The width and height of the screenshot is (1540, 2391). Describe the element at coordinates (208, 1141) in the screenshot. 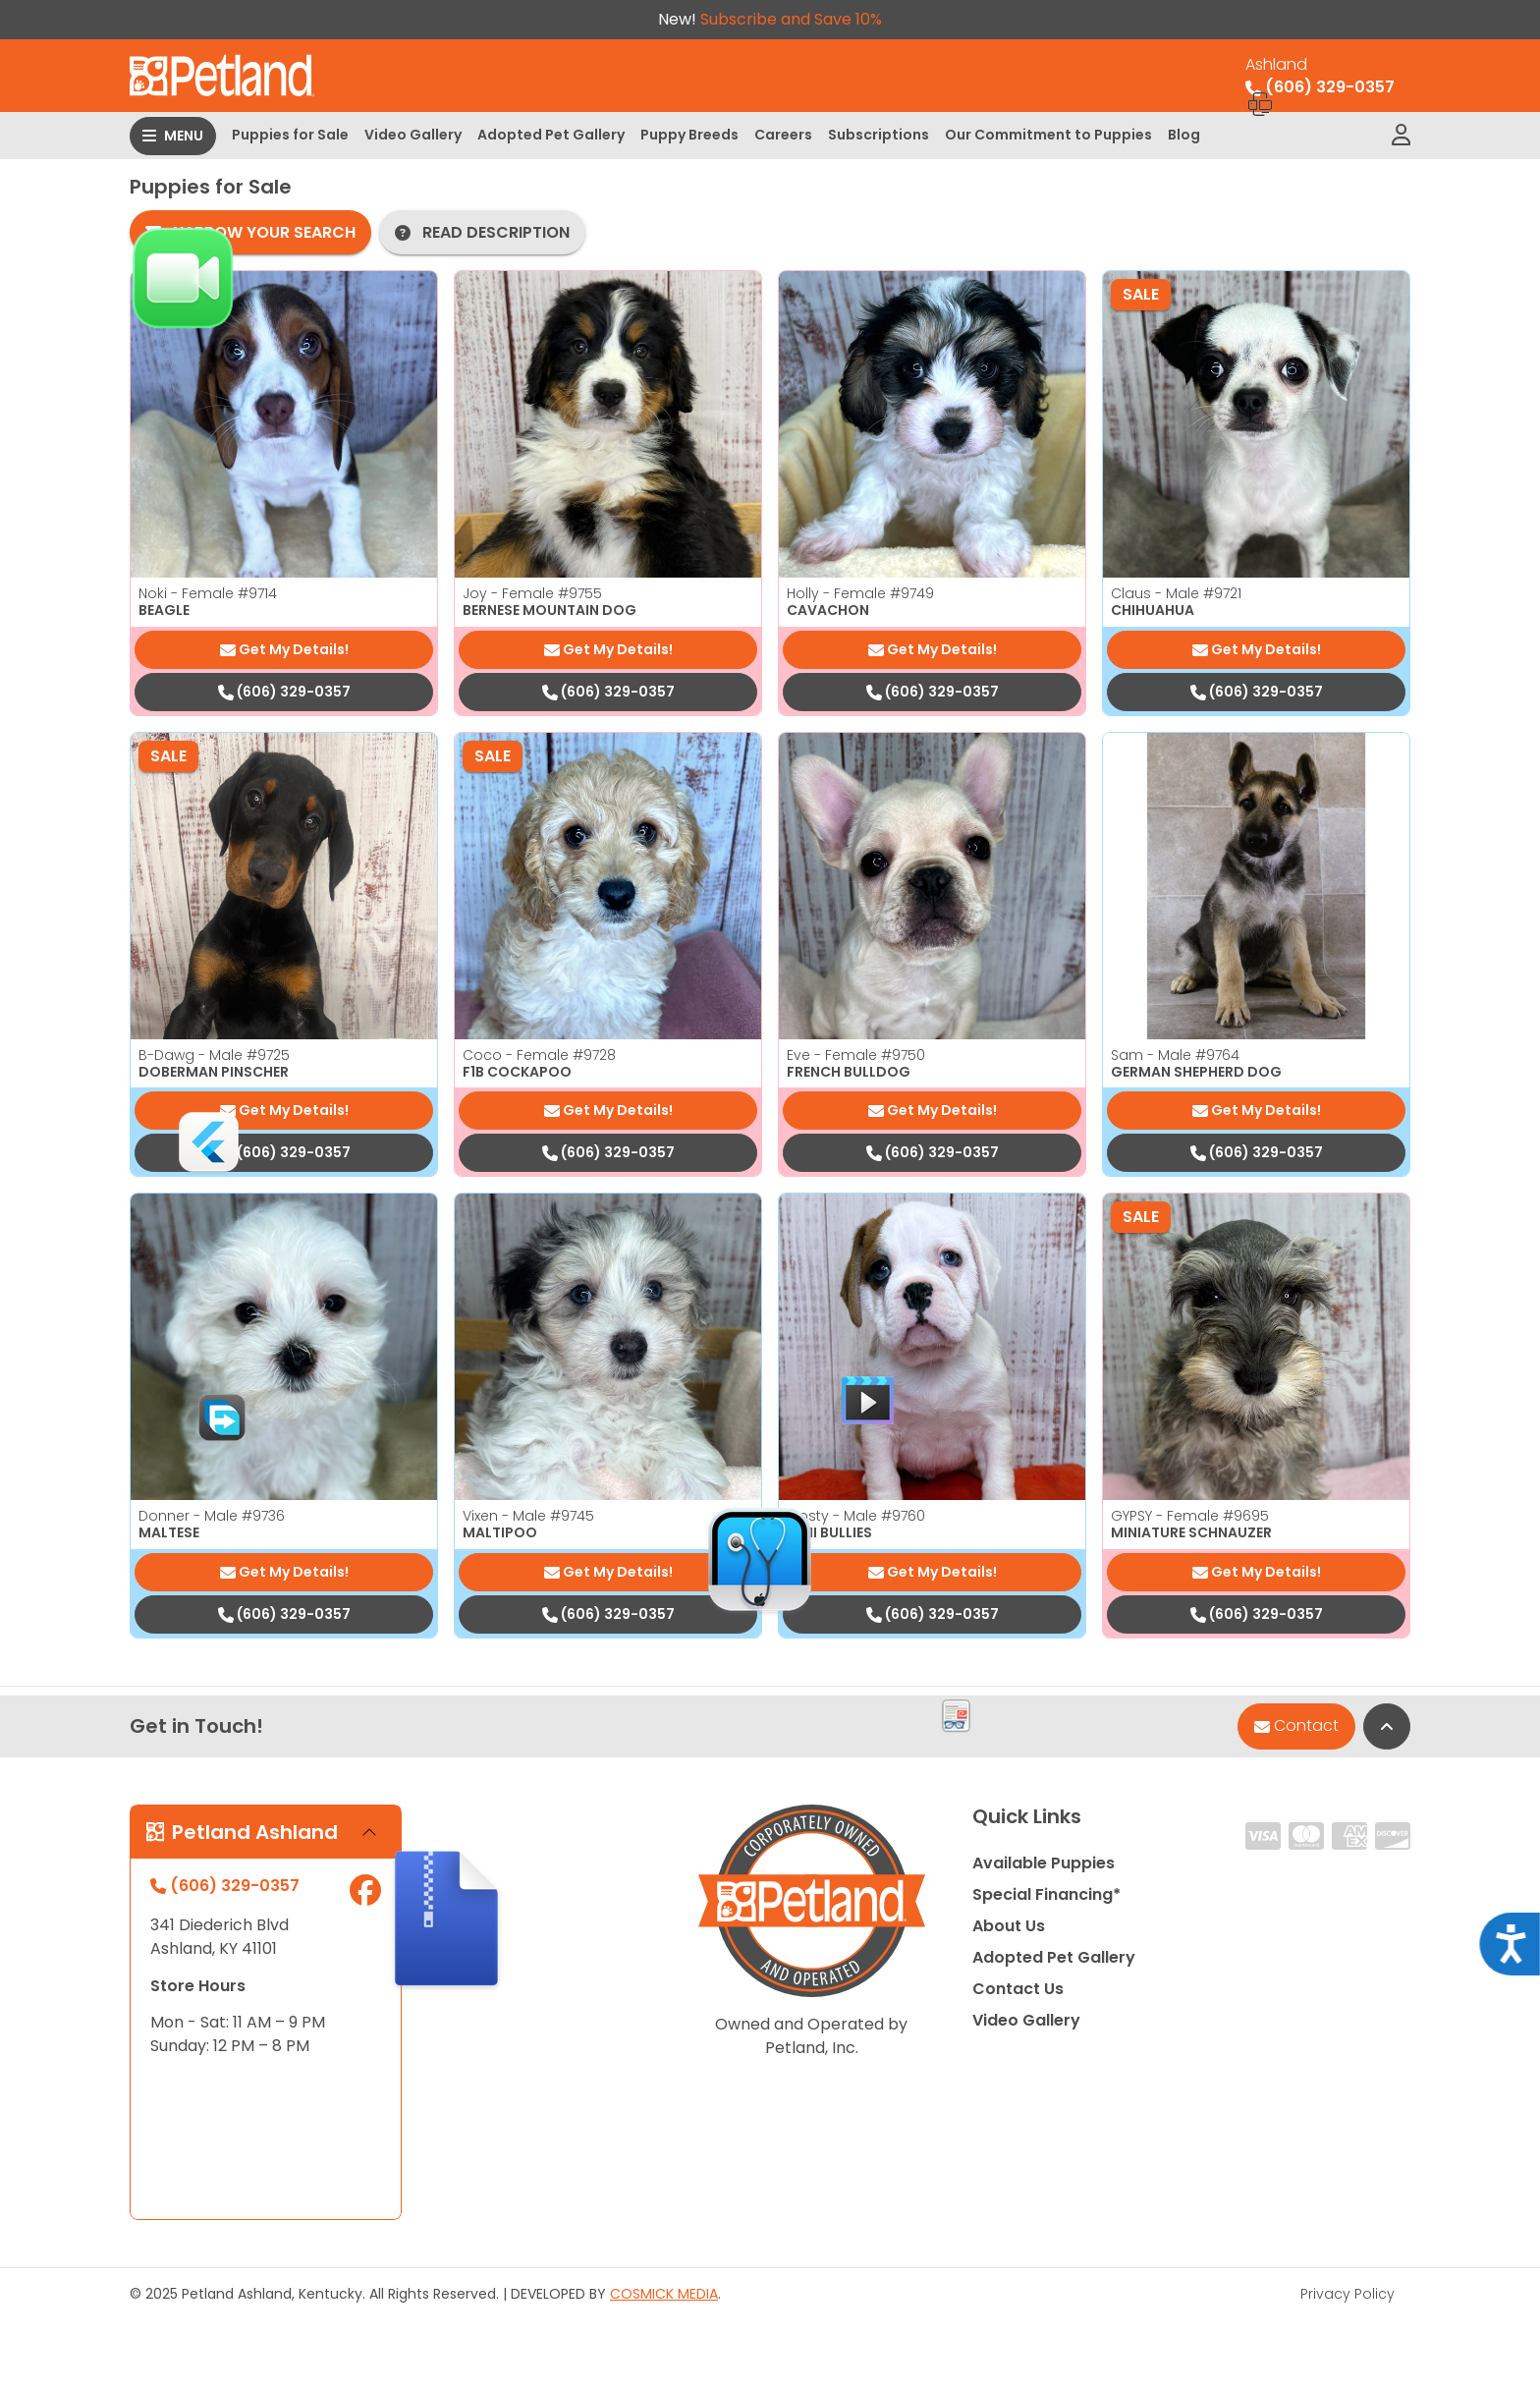

I see `open the Flutter development application` at that location.